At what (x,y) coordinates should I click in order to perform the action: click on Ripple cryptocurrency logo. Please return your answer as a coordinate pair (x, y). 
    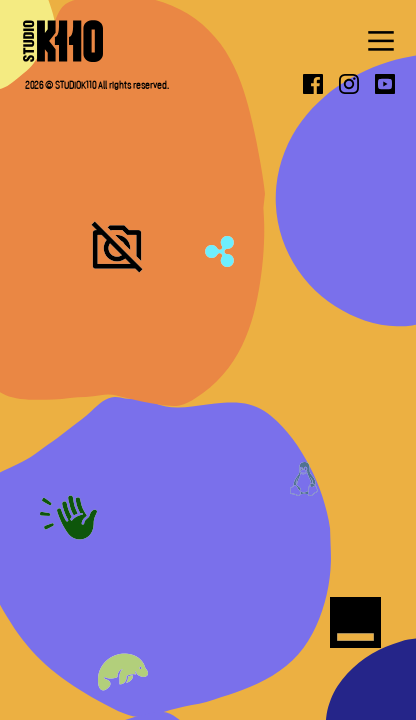
    Looking at the image, I should click on (219, 251).